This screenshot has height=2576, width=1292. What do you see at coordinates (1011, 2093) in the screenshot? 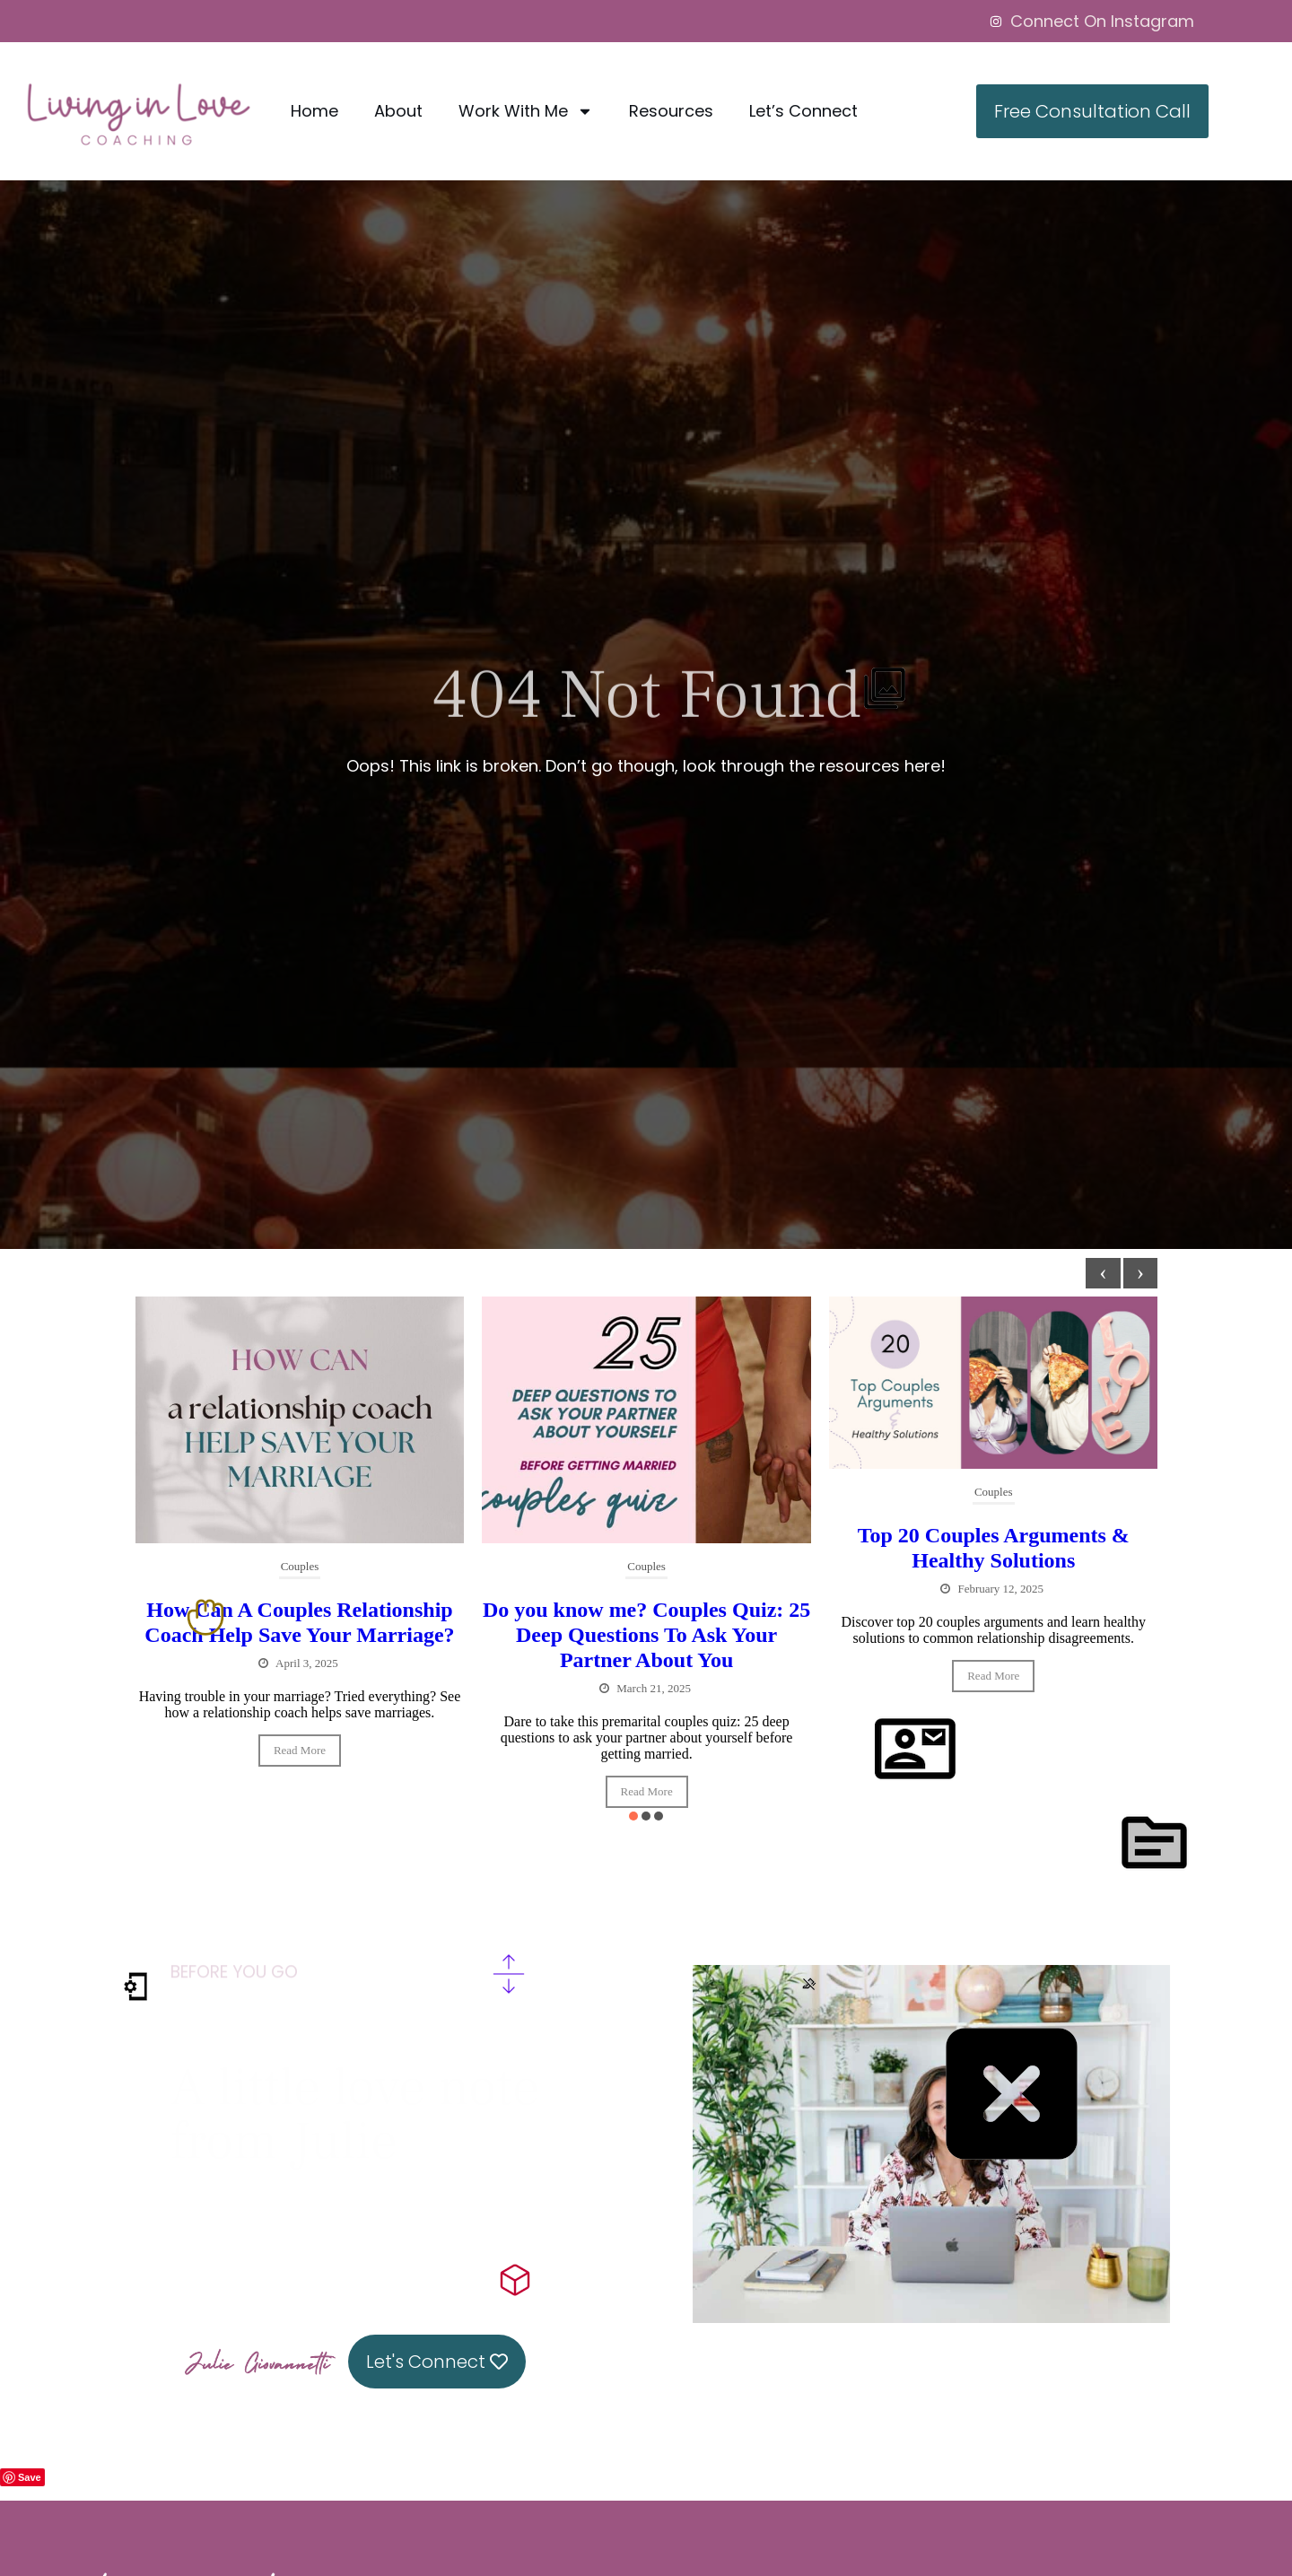
I see `close or dismiss a window` at bounding box center [1011, 2093].